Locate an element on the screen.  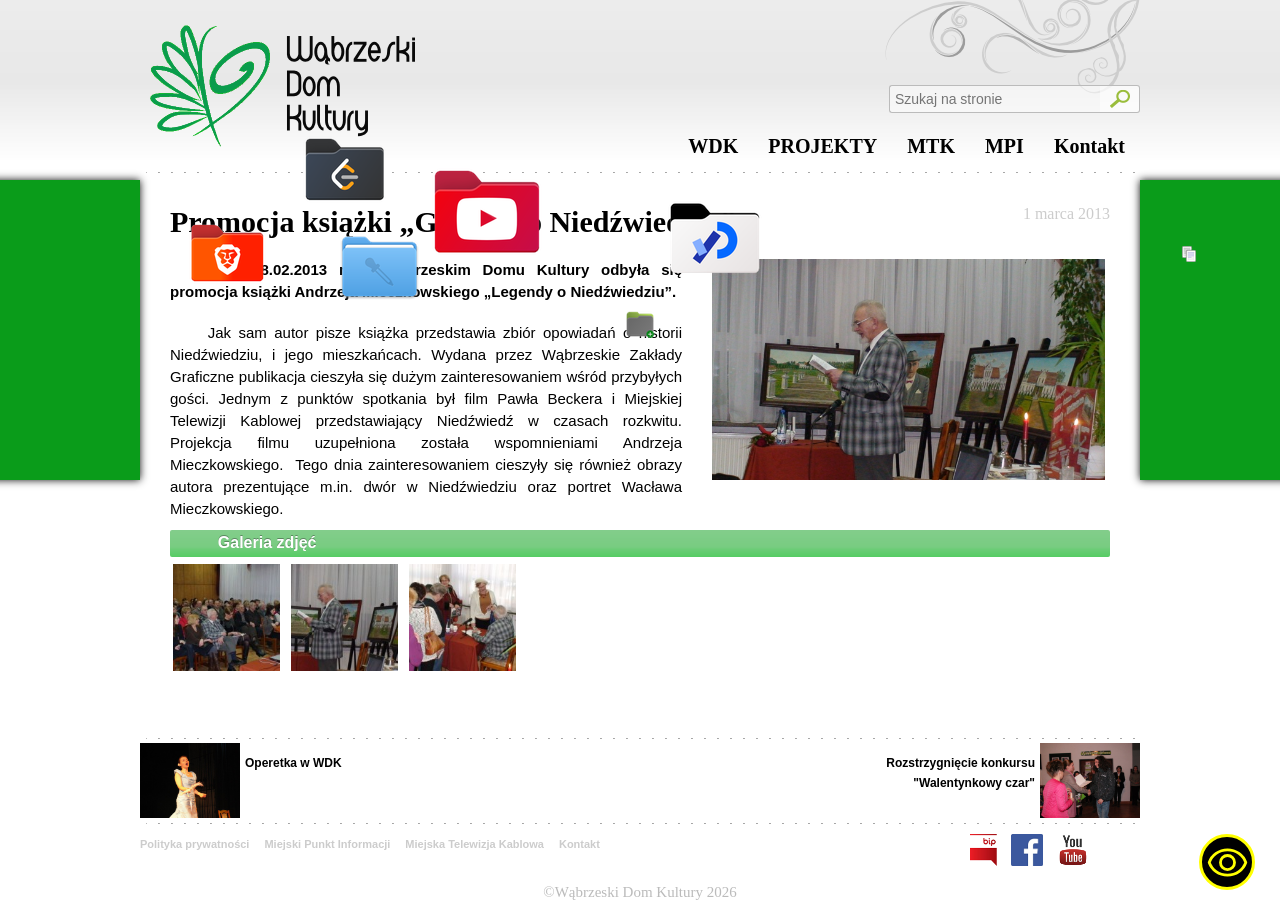
open your leetcode practice files folder is located at coordinates (344, 171).